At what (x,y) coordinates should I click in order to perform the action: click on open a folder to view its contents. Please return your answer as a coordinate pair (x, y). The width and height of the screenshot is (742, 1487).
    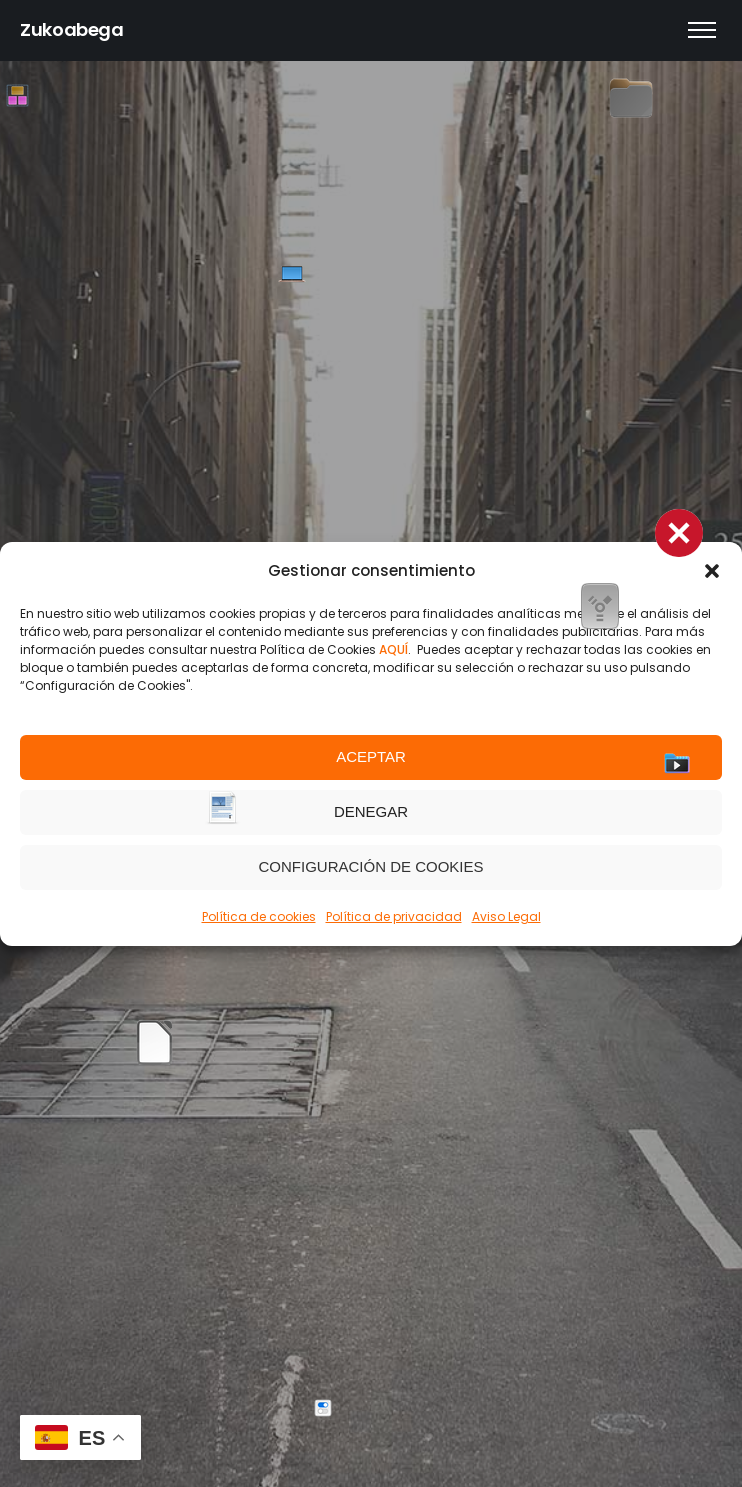
    Looking at the image, I should click on (631, 98).